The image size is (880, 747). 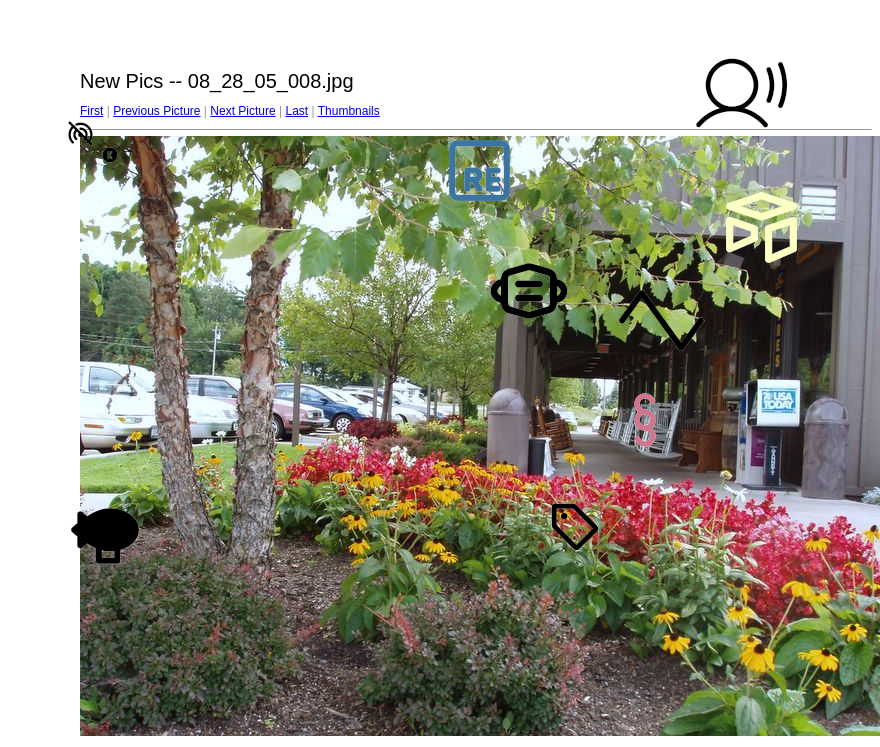 What do you see at coordinates (529, 291) in the screenshot?
I see `indicates mask required area or health protocol` at bounding box center [529, 291].